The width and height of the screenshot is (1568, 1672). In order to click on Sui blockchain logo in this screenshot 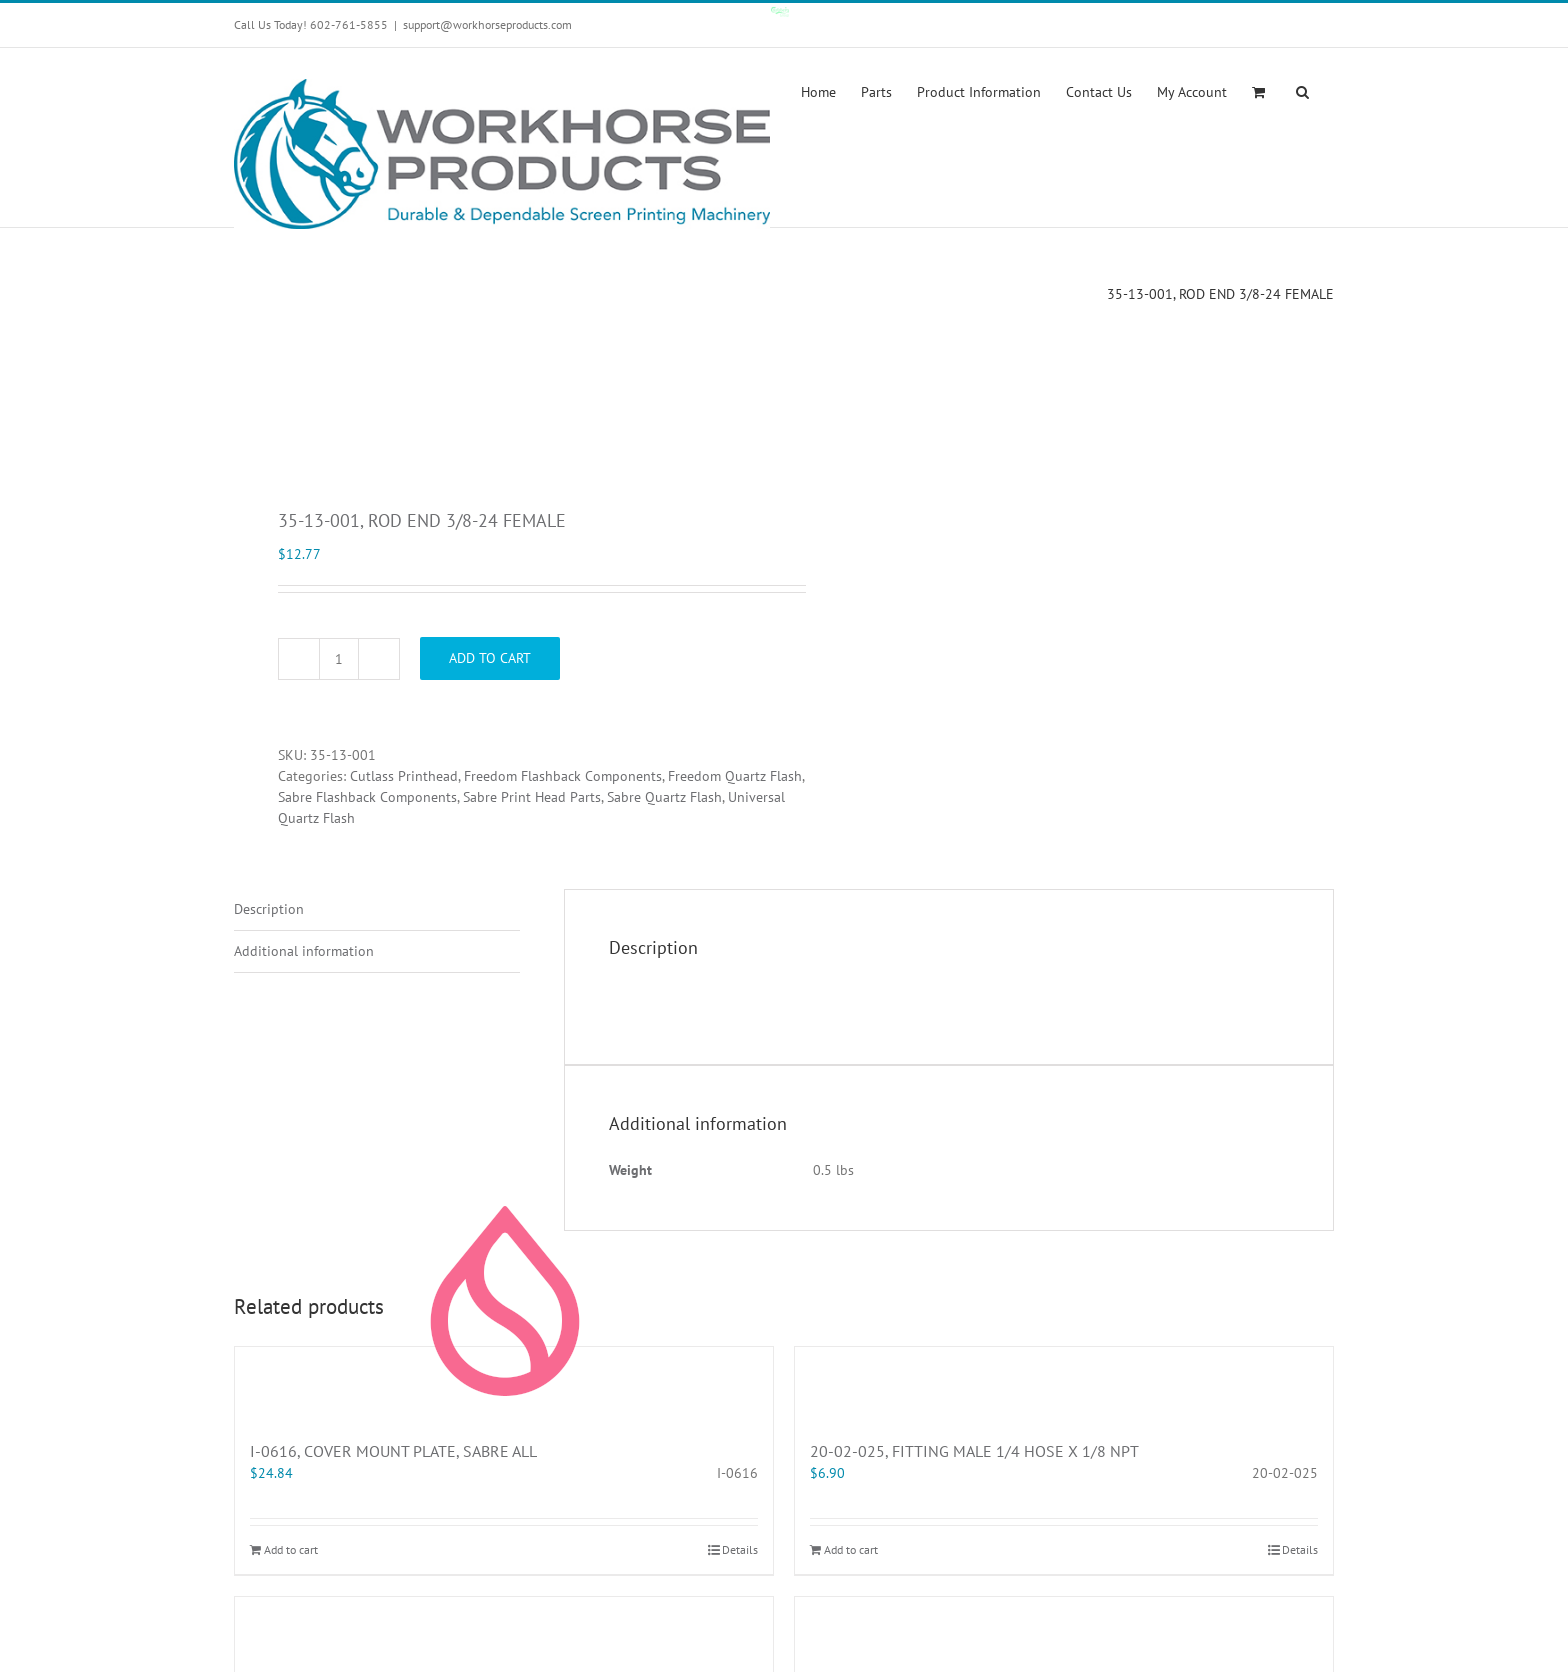, I will do `click(505, 1301)`.